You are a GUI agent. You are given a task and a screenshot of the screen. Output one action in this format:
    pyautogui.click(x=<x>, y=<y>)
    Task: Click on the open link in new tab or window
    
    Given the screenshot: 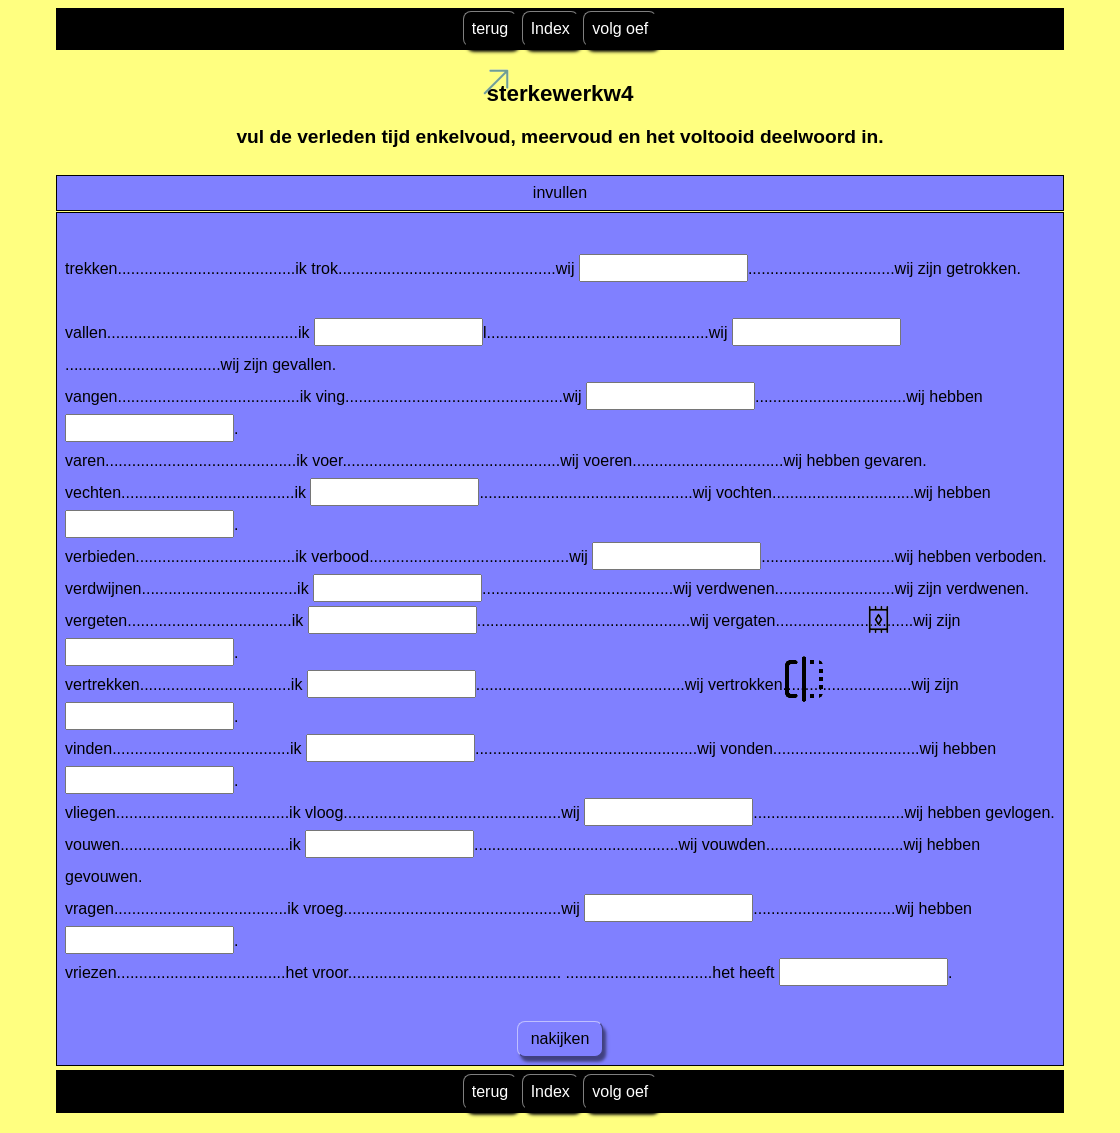 What is the action you would take?
    pyautogui.click(x=496, y=82)
    